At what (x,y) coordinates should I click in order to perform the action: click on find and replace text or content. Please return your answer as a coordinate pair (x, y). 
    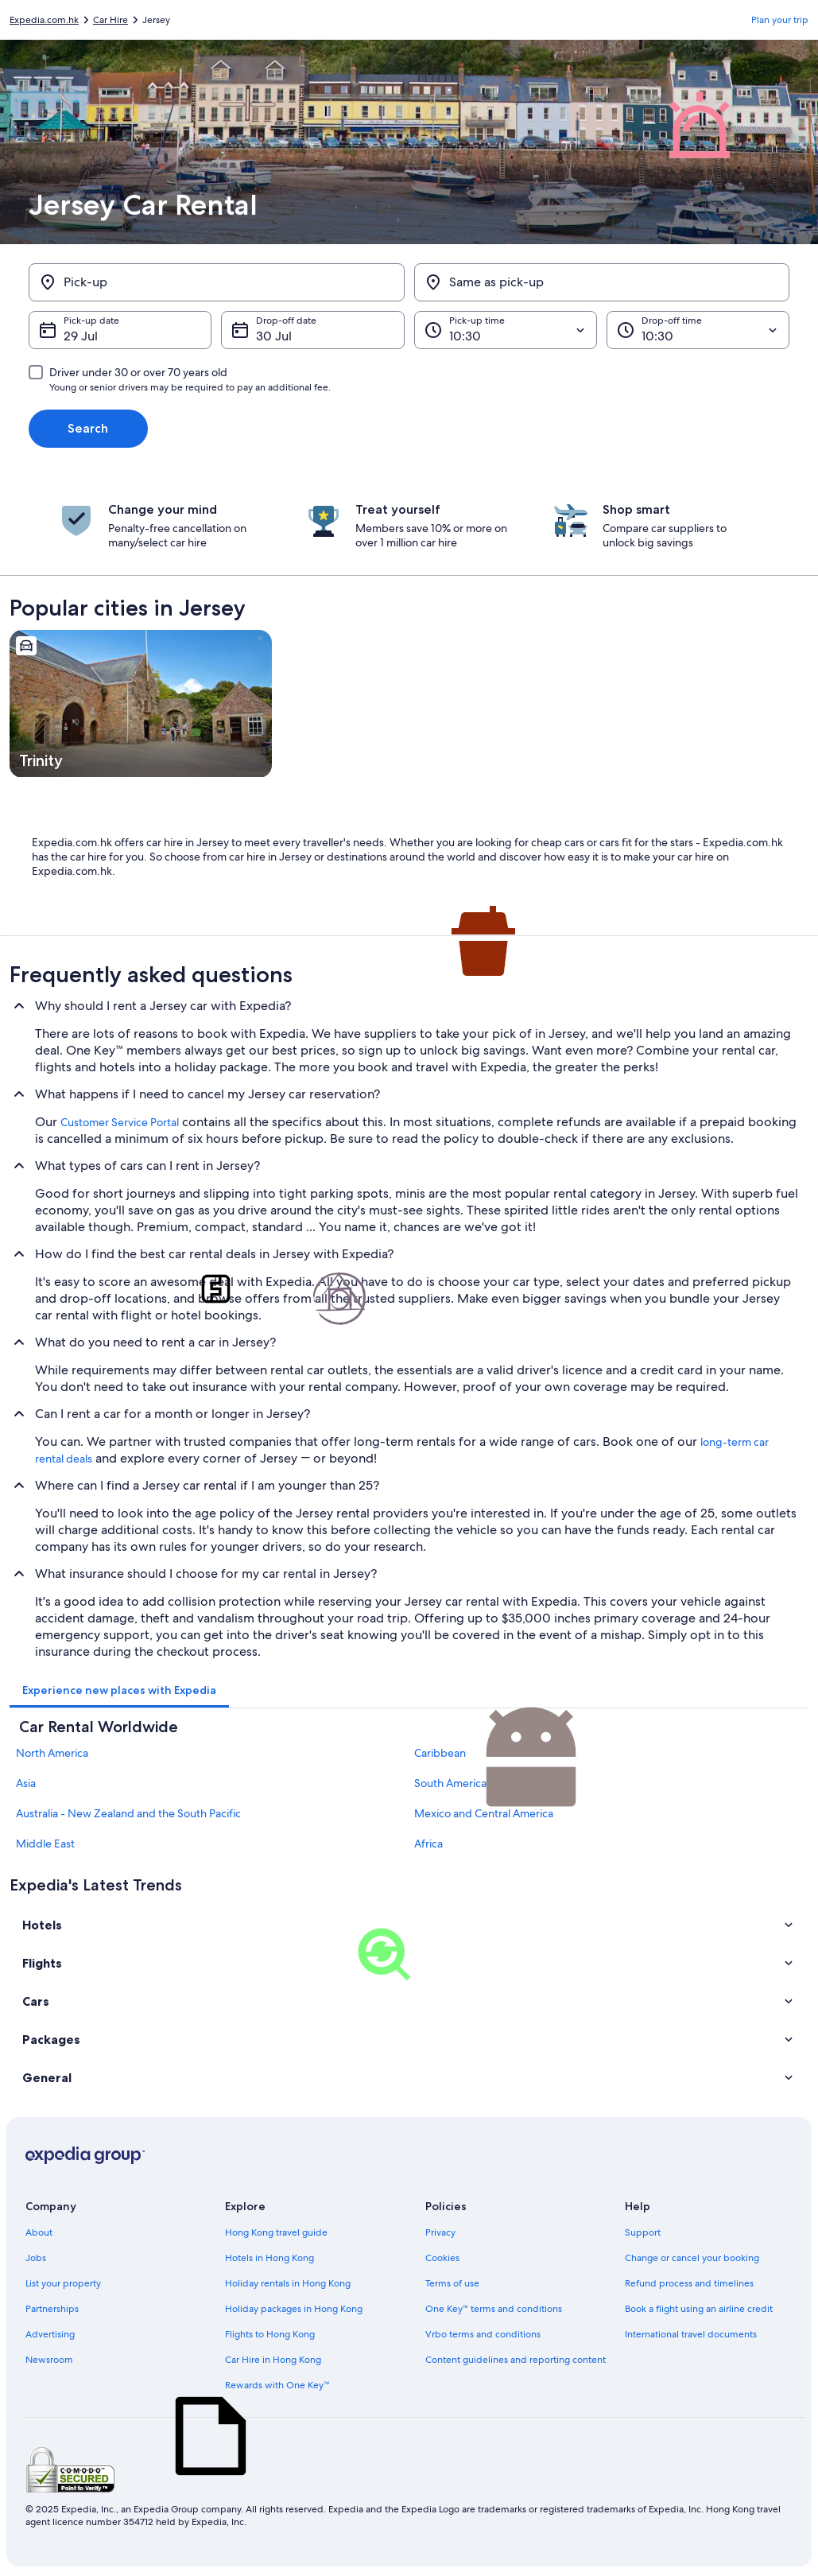
    Looking at the image, I should click on (384, 1954).